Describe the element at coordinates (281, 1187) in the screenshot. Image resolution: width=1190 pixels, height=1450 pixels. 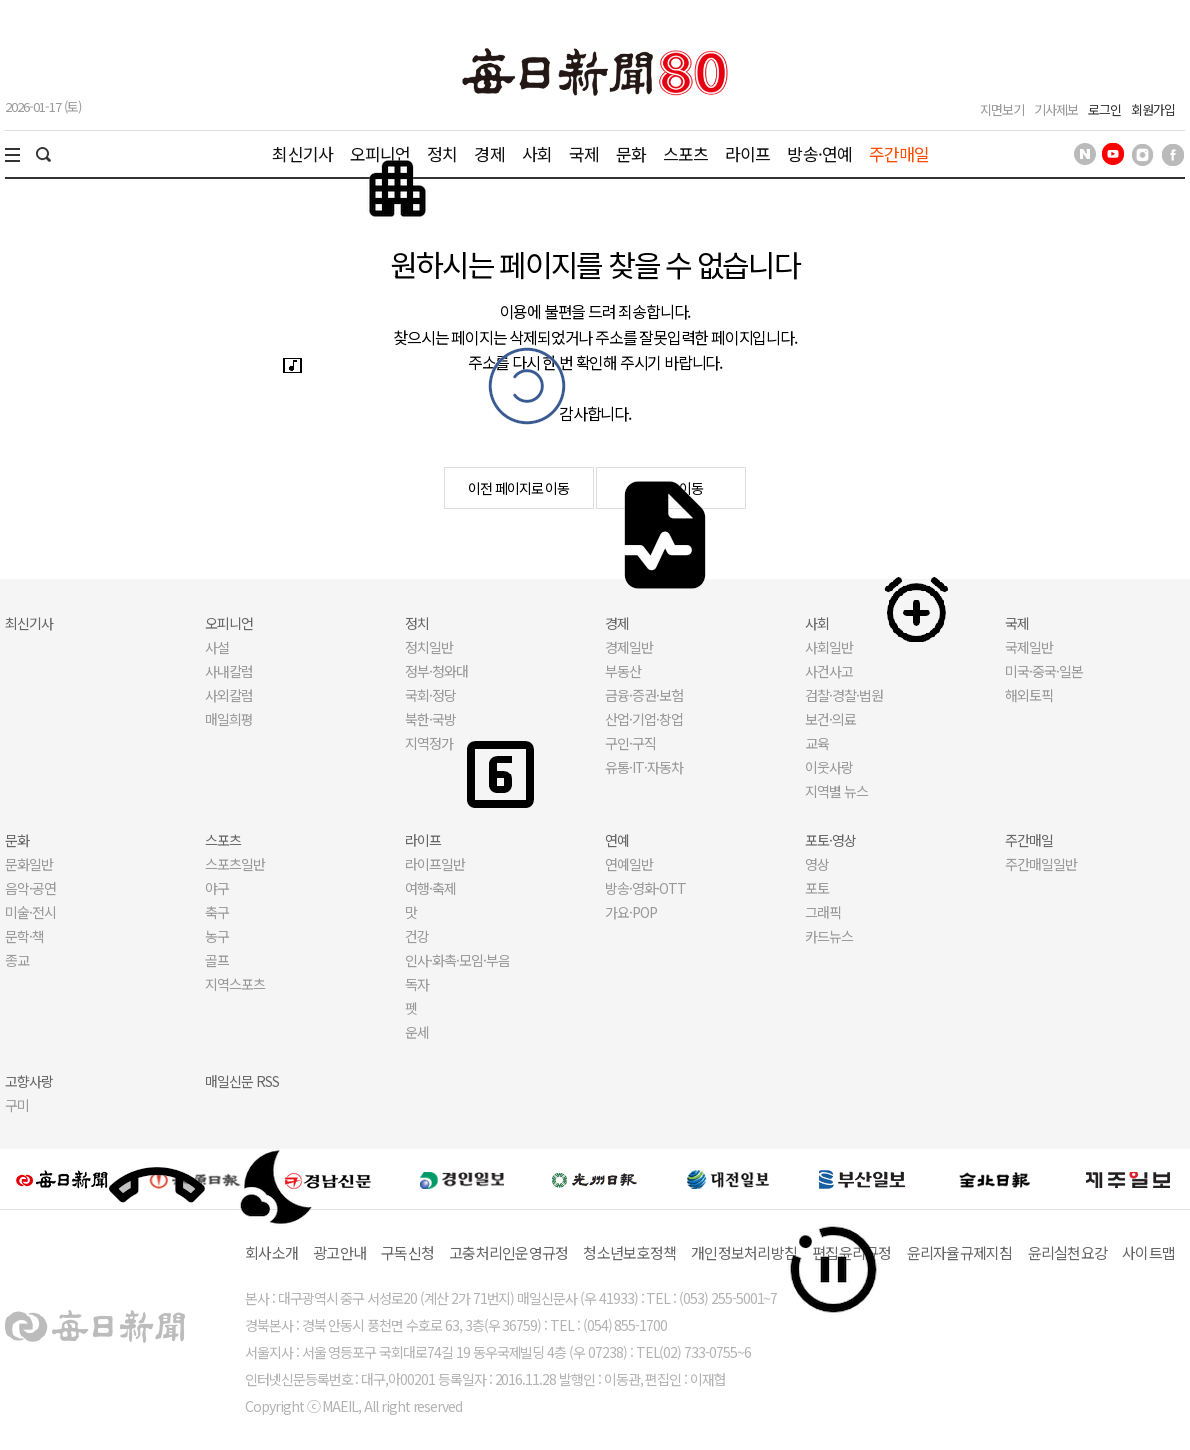
I see `toggle dark mode or night theme` at that location.